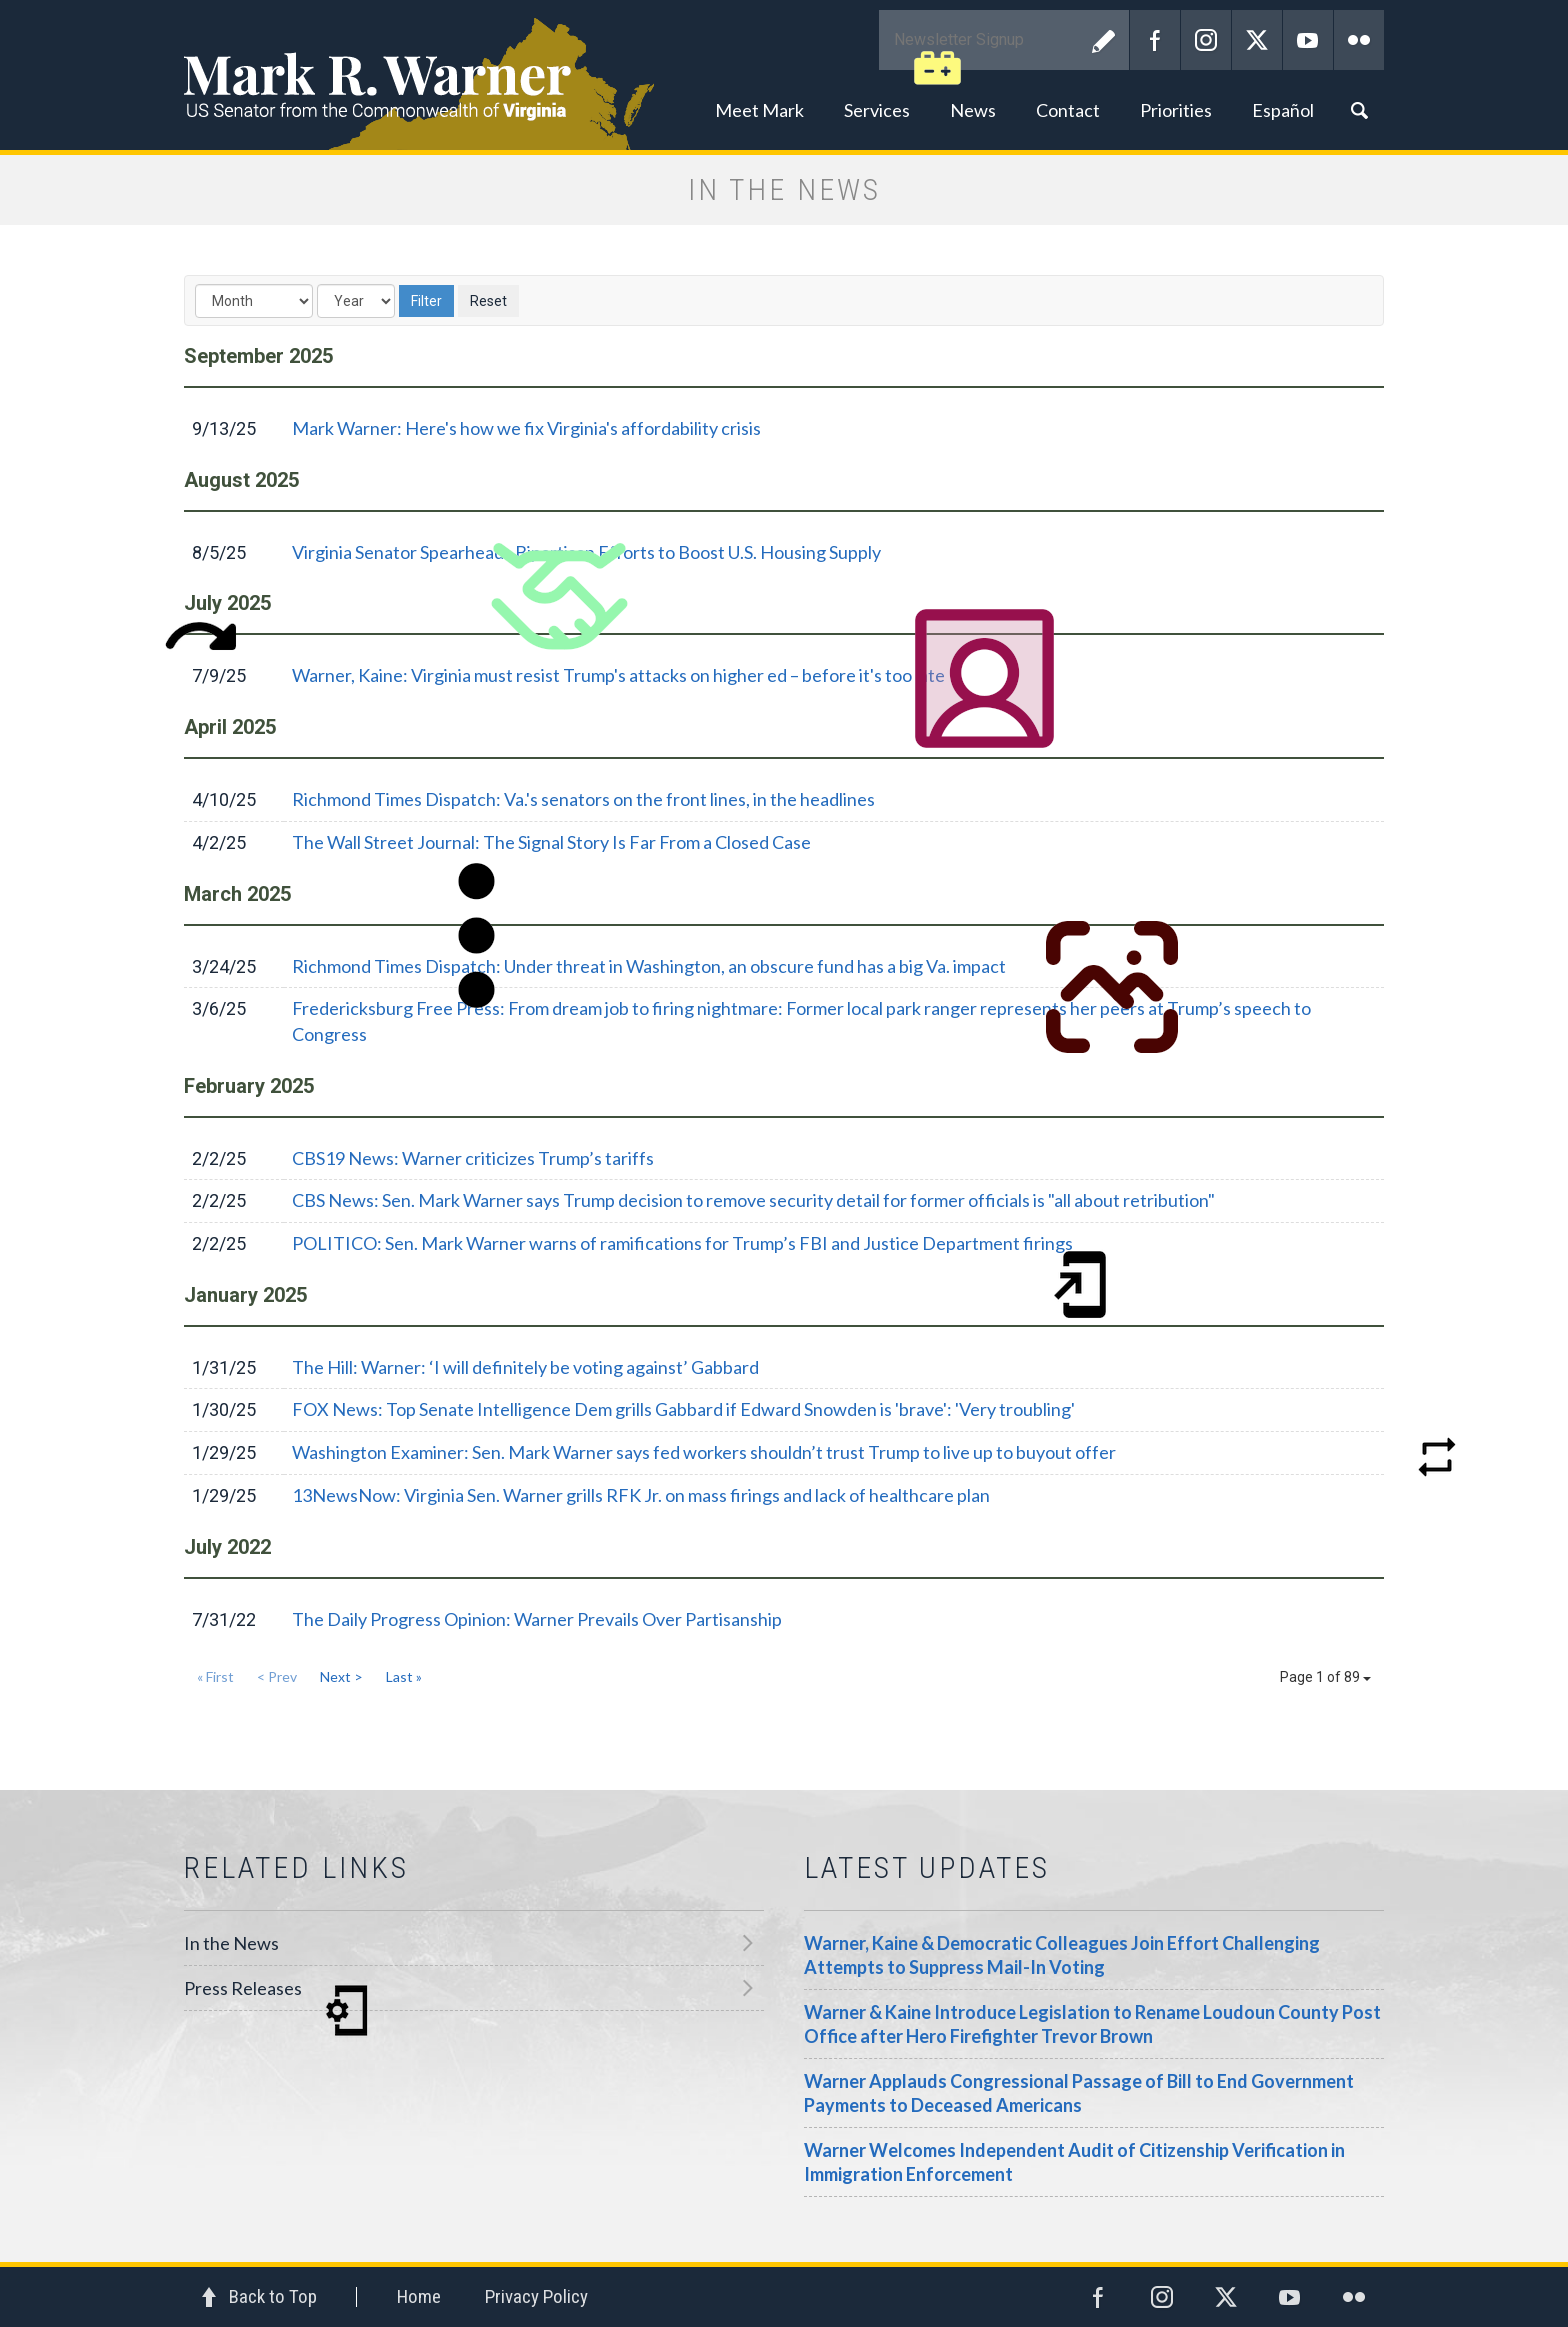  I want to click on indicates a partnership or collaboration, so click(559, 594).